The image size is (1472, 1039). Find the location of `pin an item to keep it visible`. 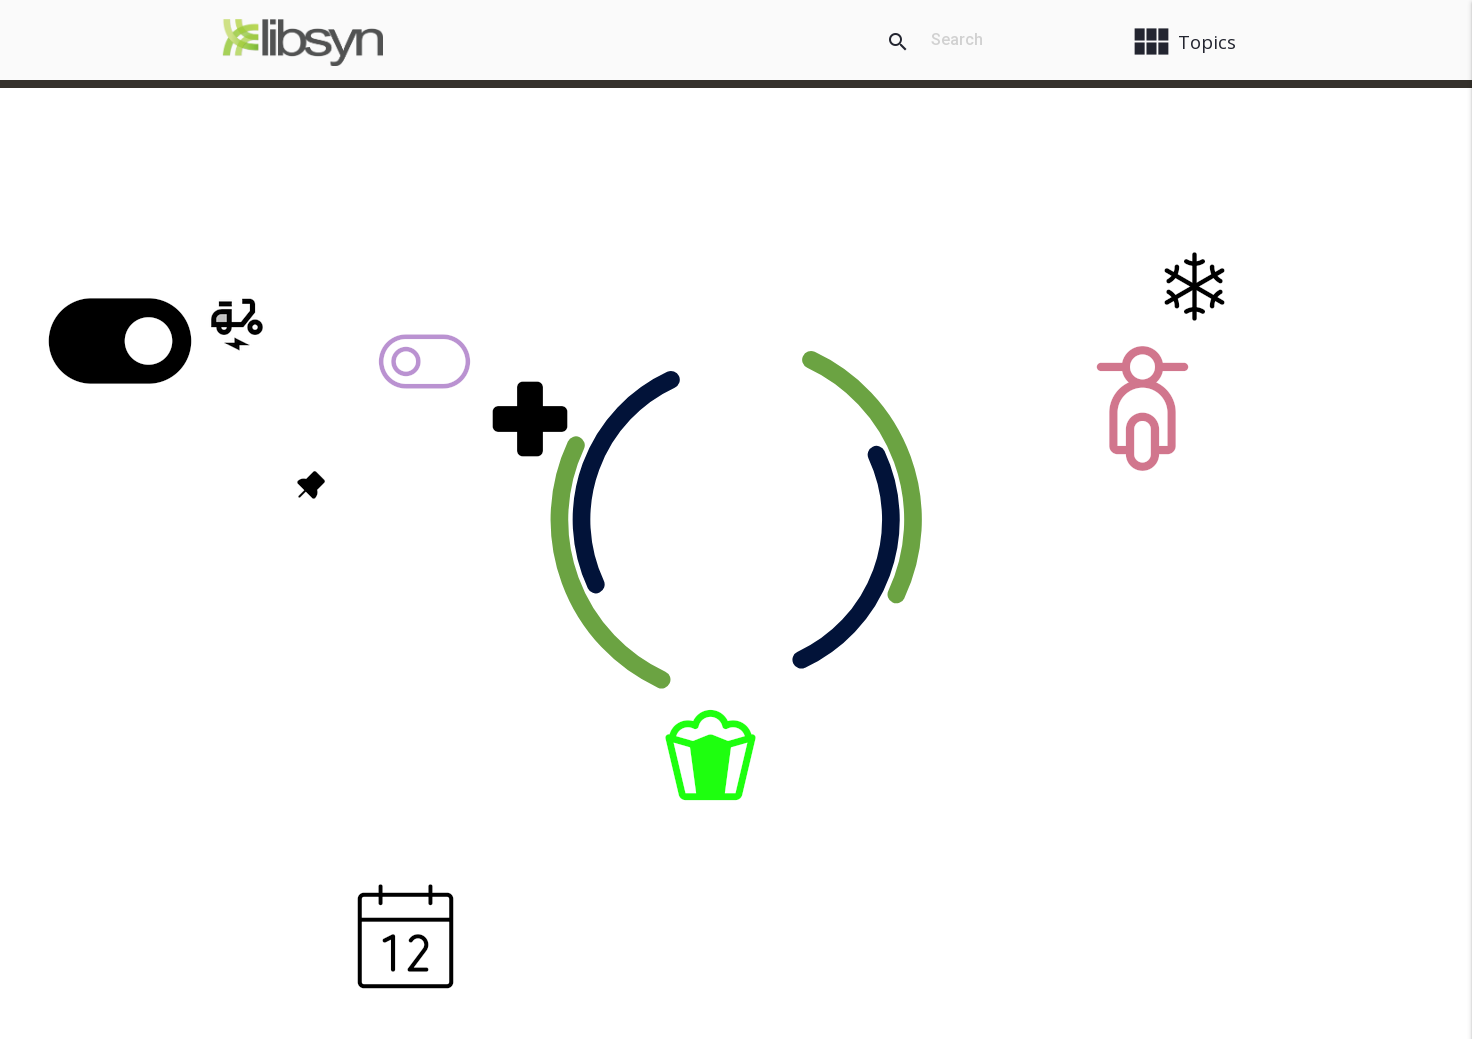

pin an item to keep it visible is located at coordinates (310, 486).